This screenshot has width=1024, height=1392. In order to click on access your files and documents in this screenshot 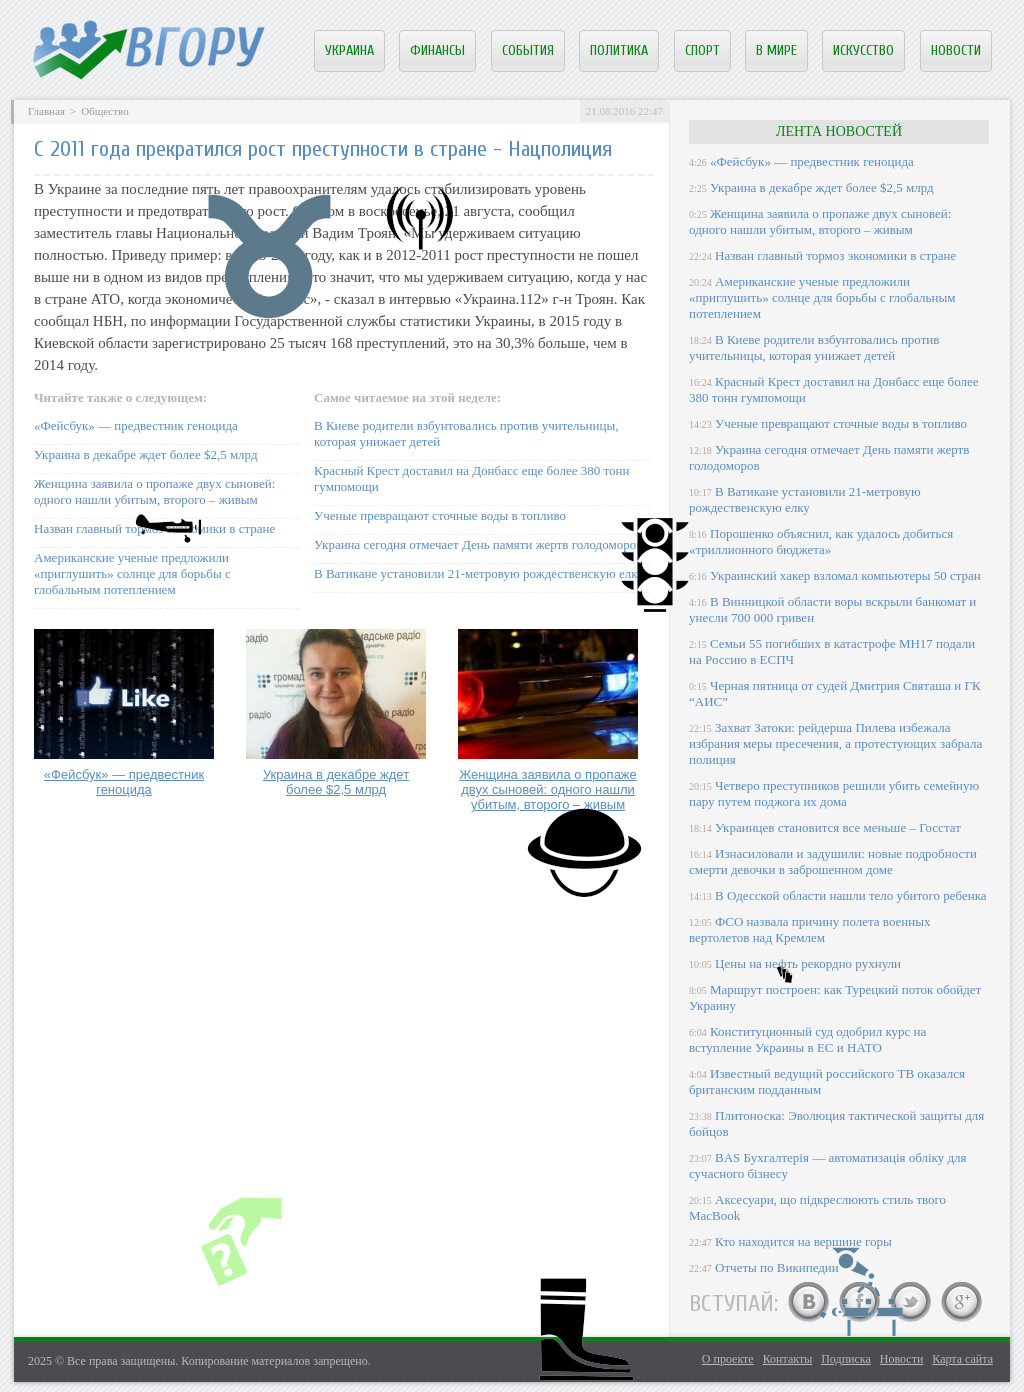, I will do `click(784, 974)`.